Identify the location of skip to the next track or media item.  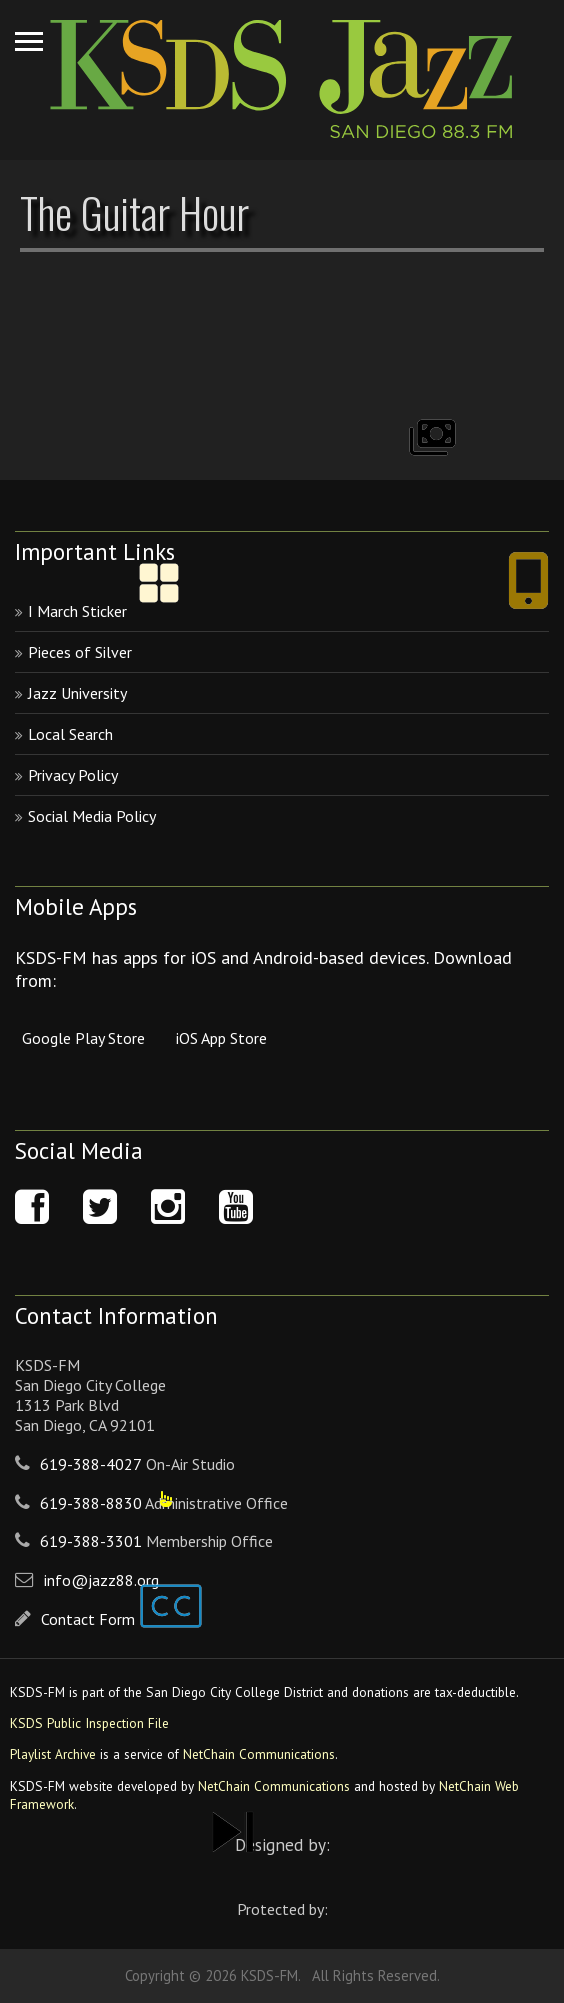
(233, 1832).